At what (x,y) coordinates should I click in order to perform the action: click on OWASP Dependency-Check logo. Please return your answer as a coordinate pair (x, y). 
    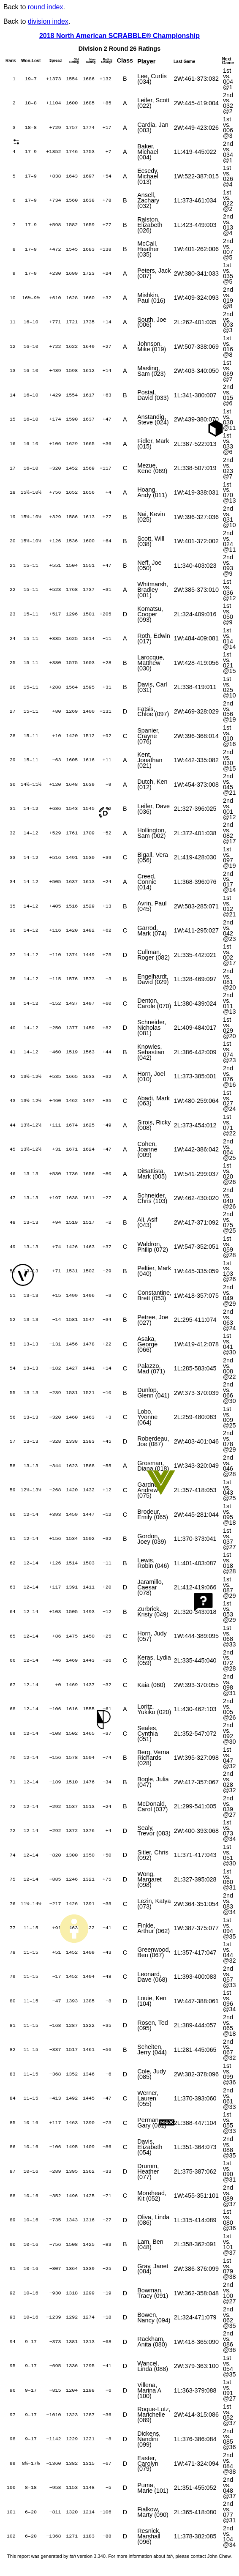
    Looking at the image, I should click on (104, 812).